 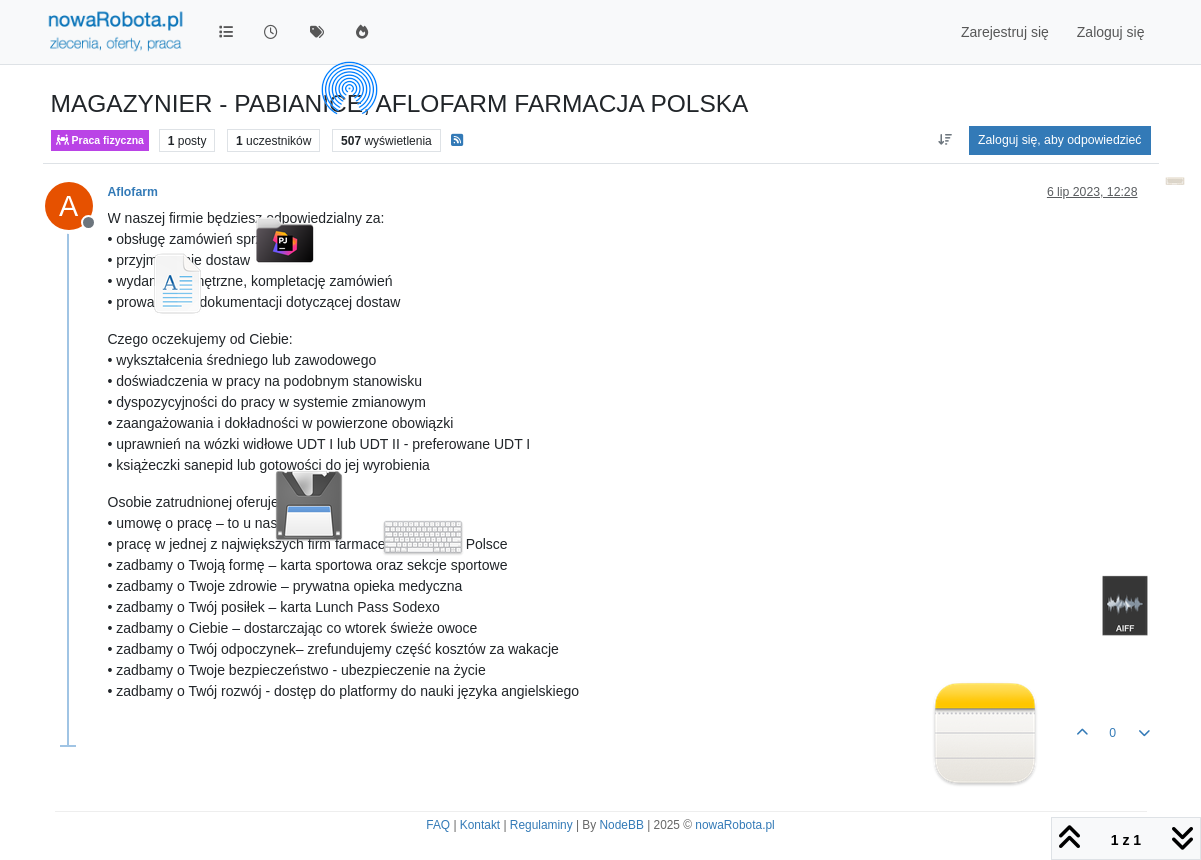 What do you see at coordinates (1175, 181) in the screenshot?
I see `connect a bluetooth keyboard` at bounding box center [1175, 181].